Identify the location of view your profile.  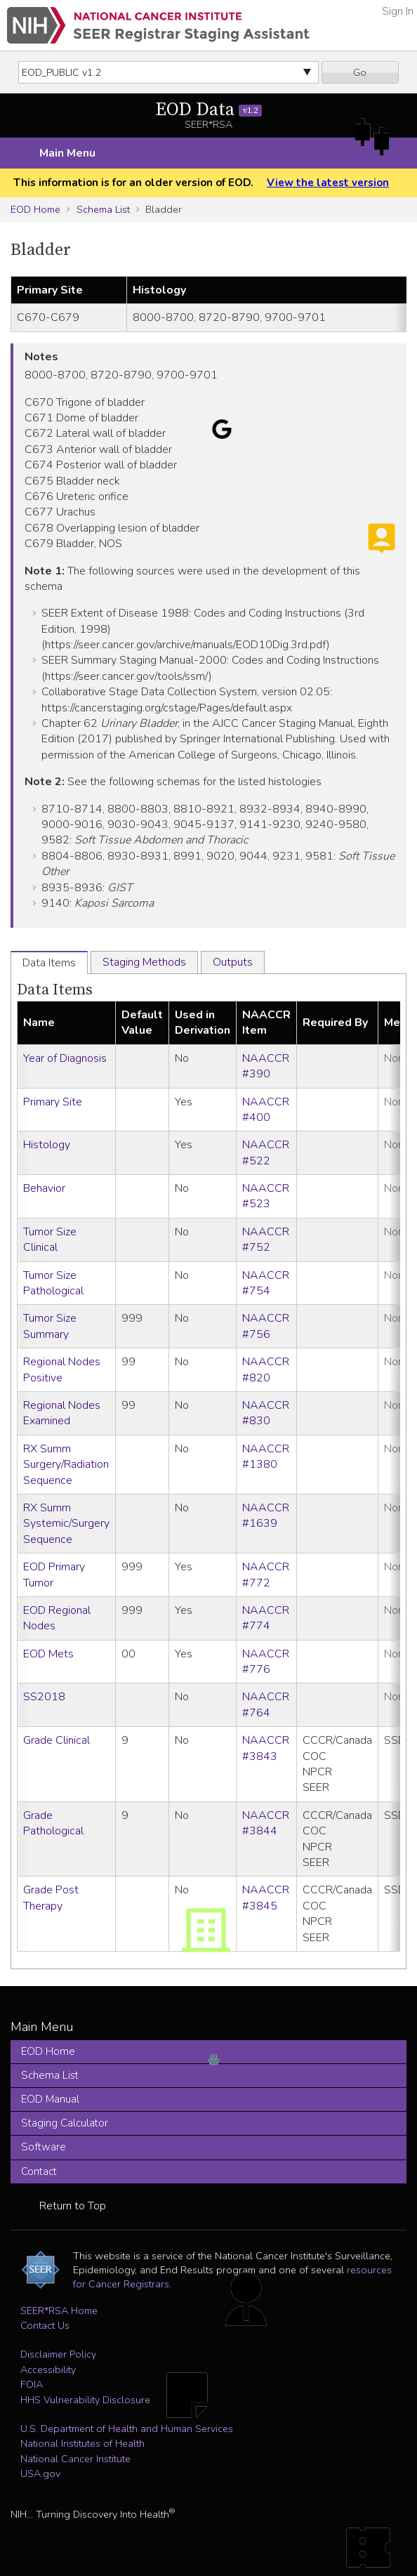
(246, 2300).